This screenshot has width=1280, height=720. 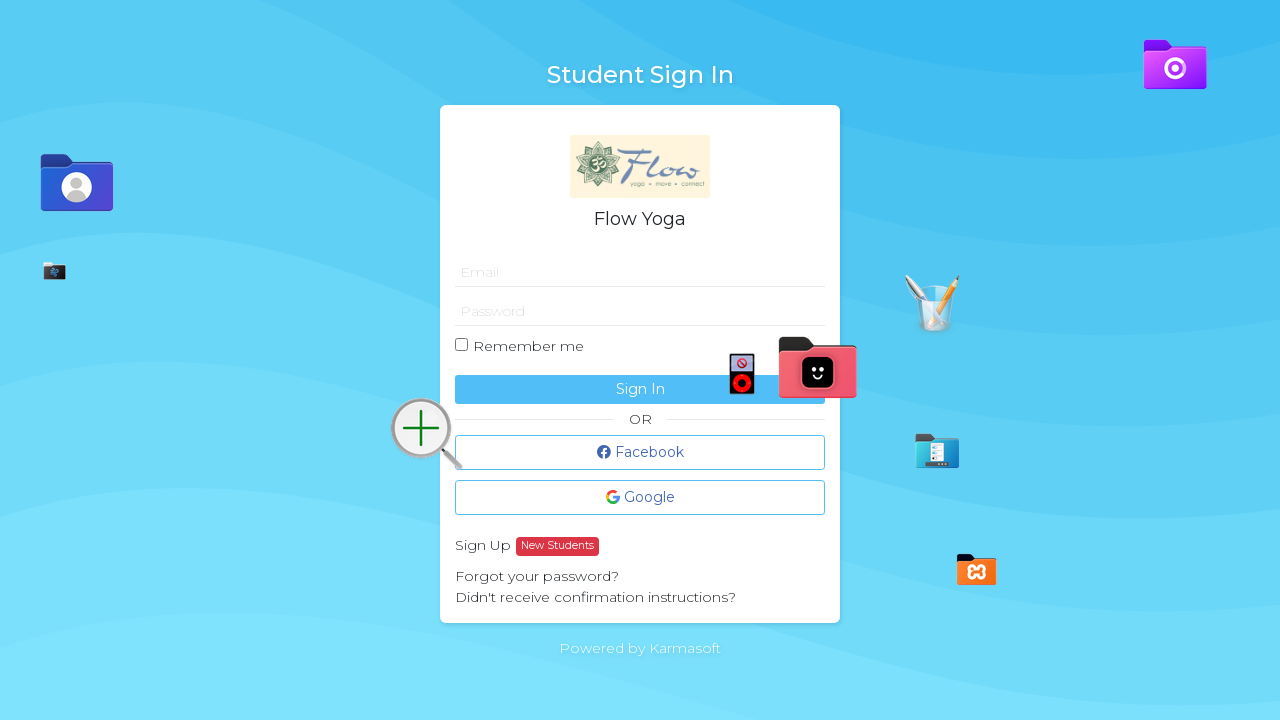 What do you see at coordinates (742, 374) in the screenshot?
I see `iPod device with sync error or connection issue` at bounding box center [742, 374].